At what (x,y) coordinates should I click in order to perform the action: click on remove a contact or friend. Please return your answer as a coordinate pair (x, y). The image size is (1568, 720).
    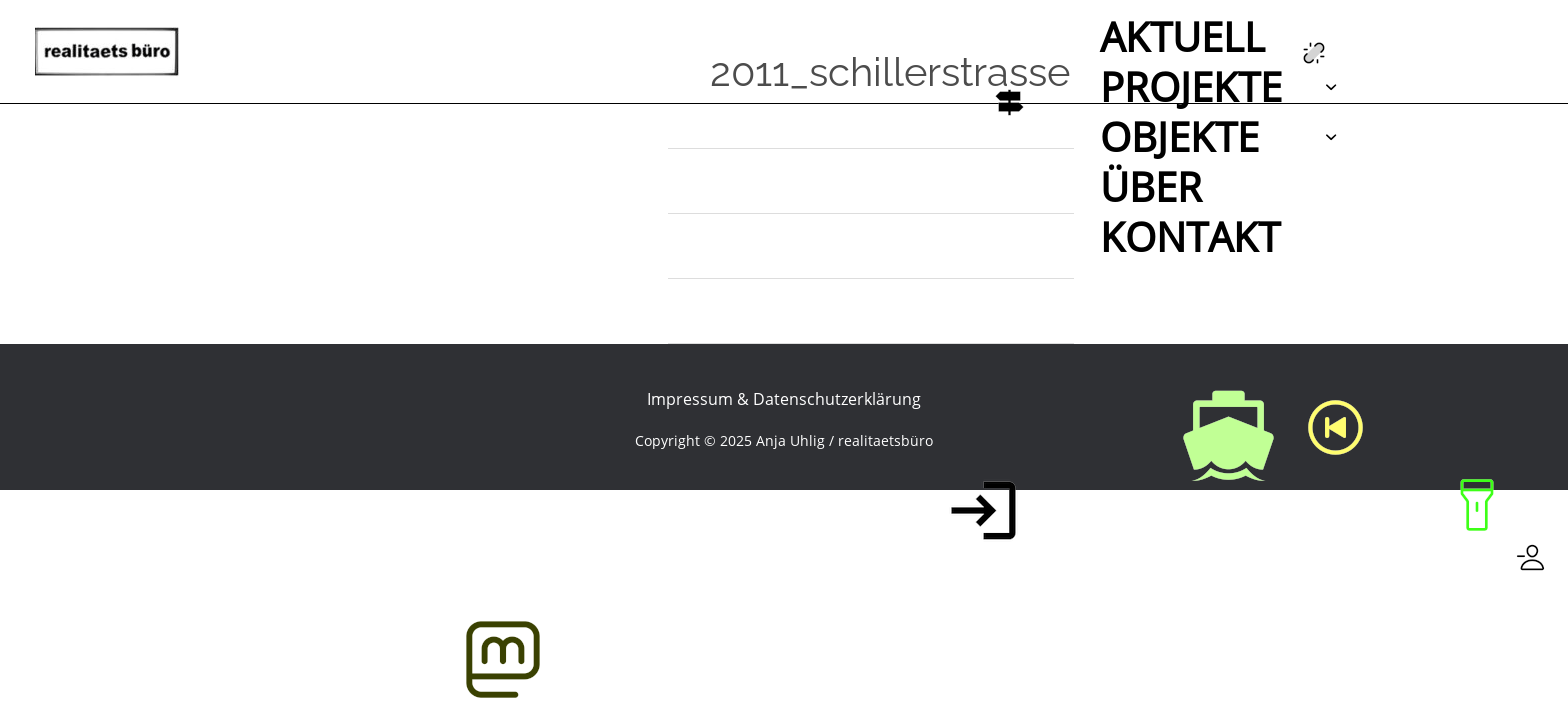
    Looking at the image, I should click on (1530, 557).